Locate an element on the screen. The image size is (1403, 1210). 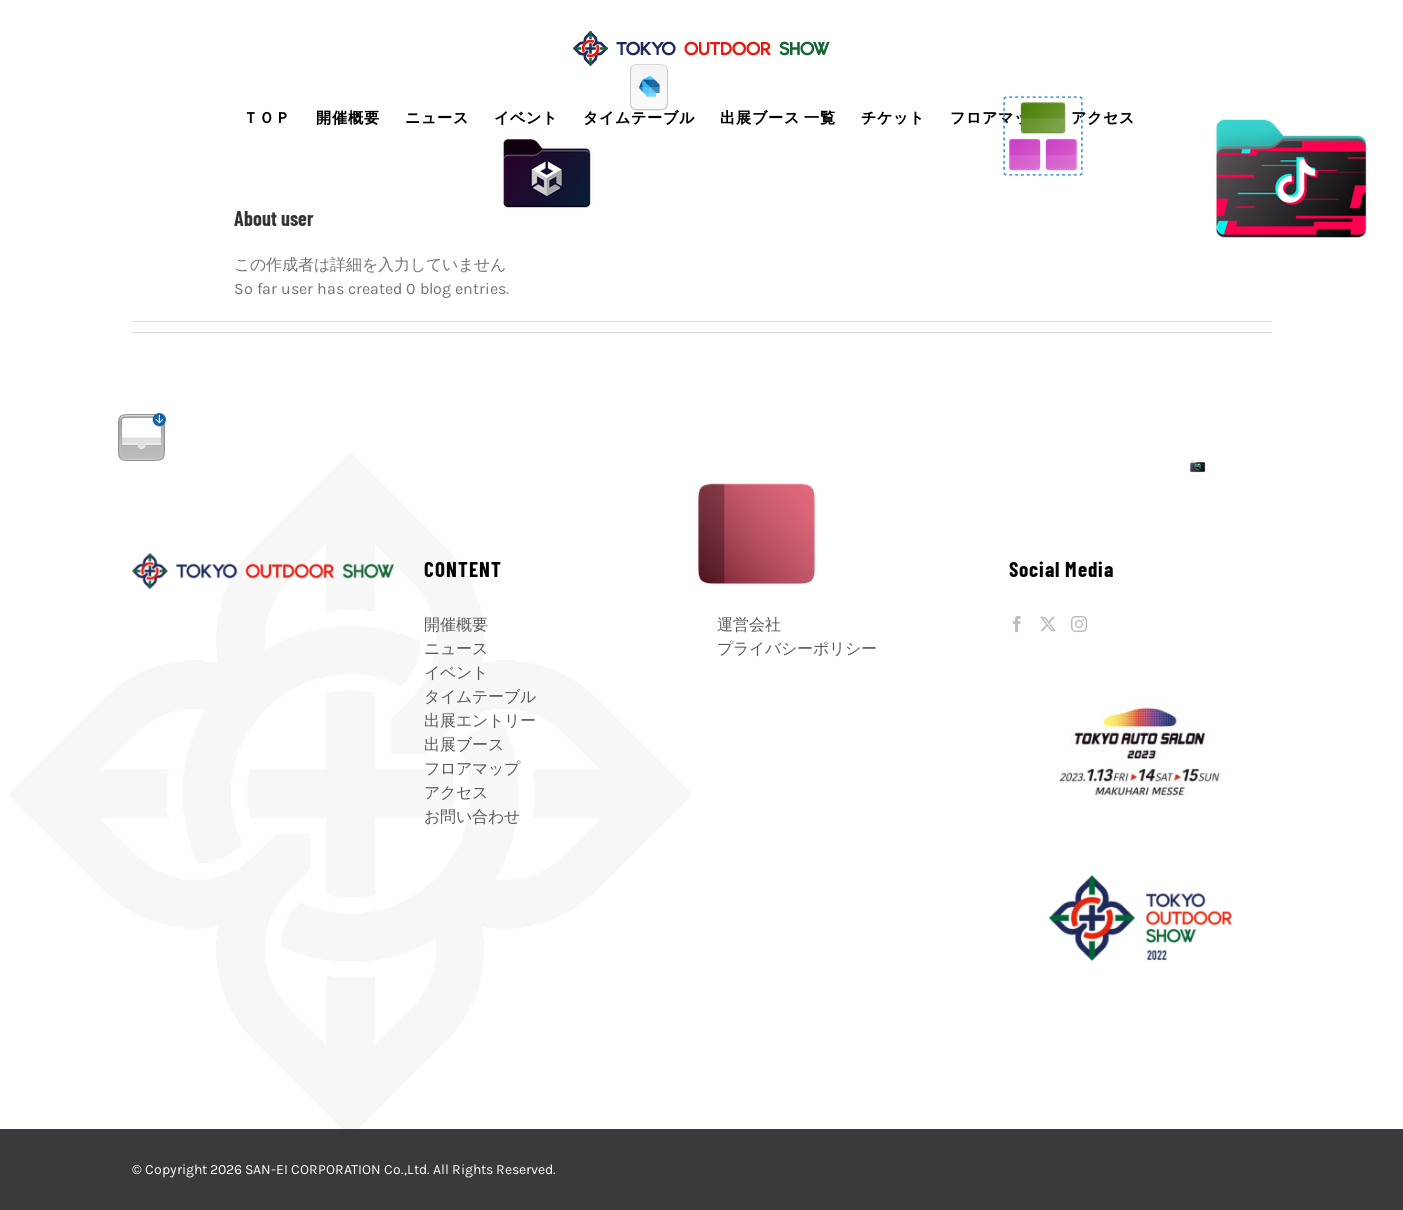
select all items in the current view is located at coordinates (1043, 136).